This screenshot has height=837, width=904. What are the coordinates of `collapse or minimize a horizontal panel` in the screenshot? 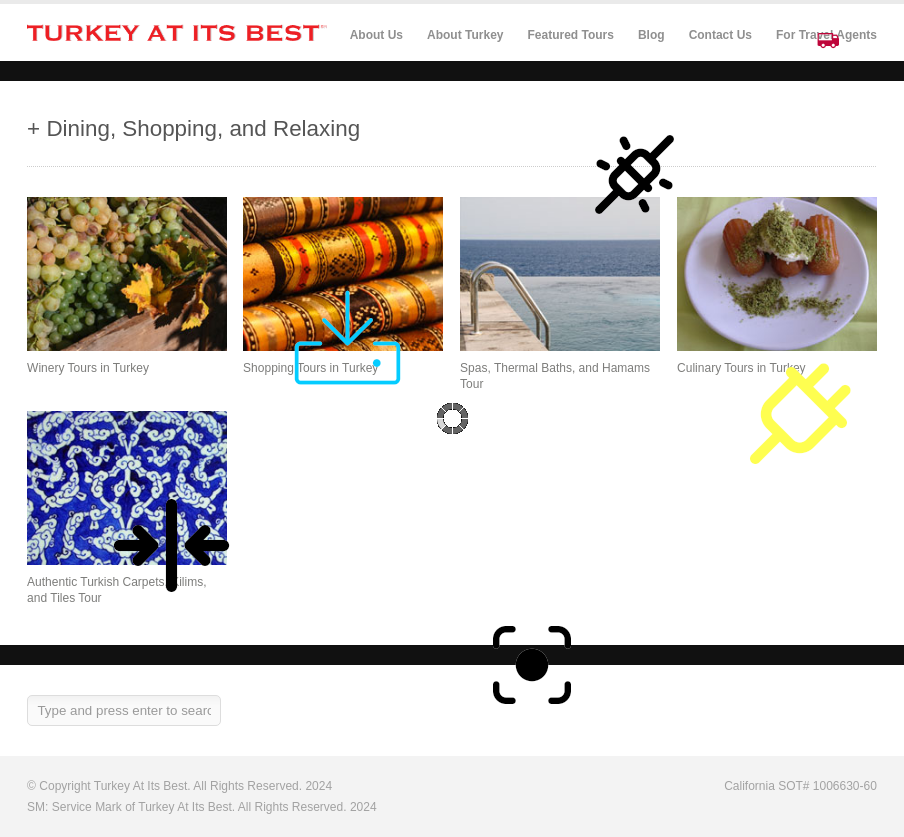 It's located at (171, 545).